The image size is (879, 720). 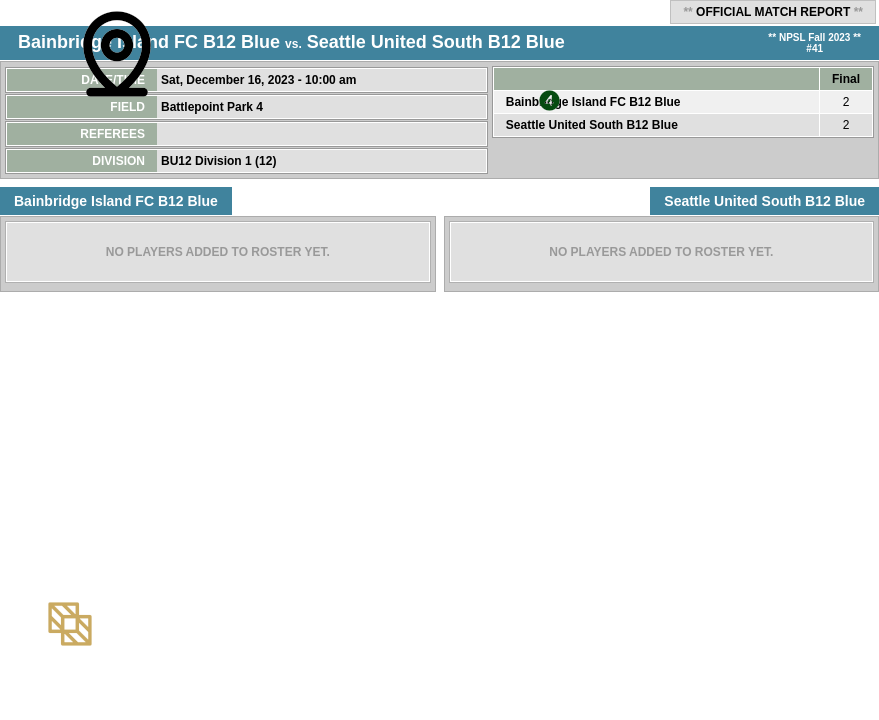 What do you see at coordinates (117, 54) in the screenshot?
I see `view location on map` at bounding box center [117, 54].